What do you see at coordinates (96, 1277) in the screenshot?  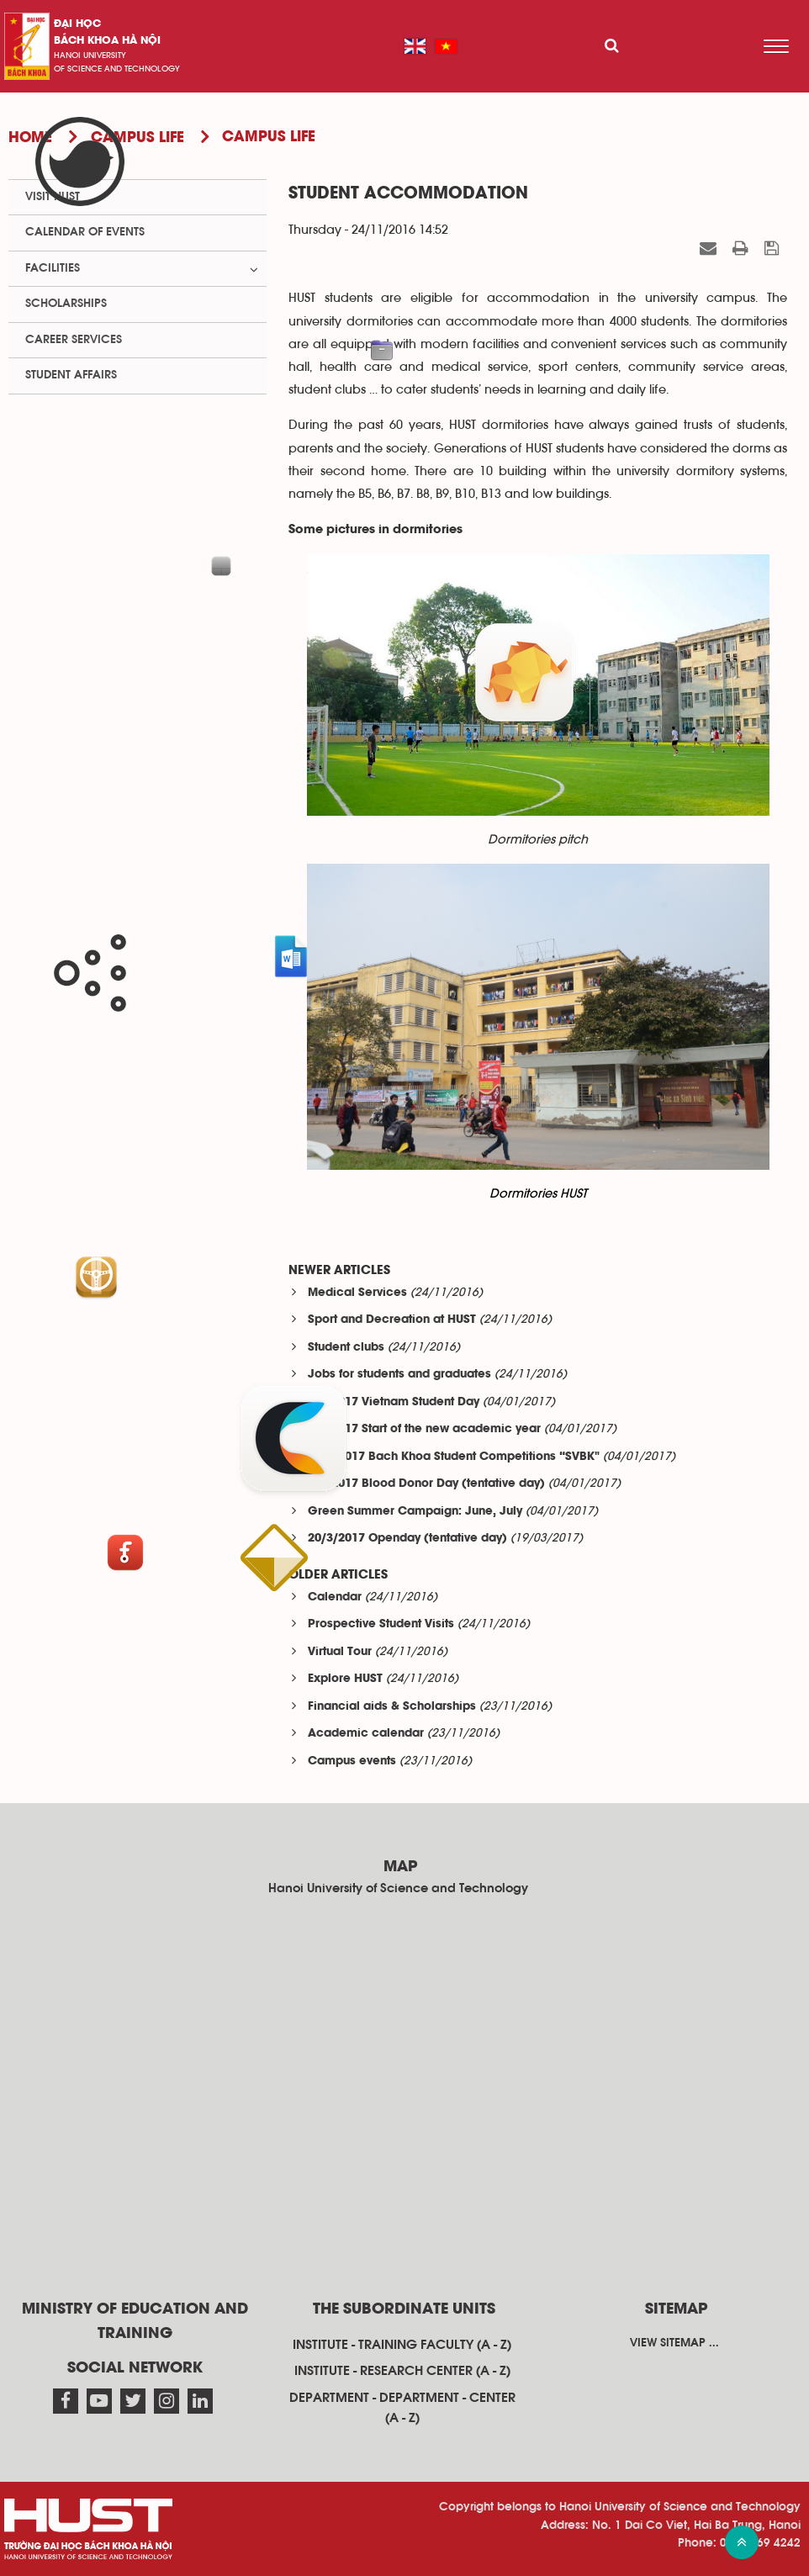 I see `open boxflat racing wheel configuration app` at bounding box center [96, 1277].